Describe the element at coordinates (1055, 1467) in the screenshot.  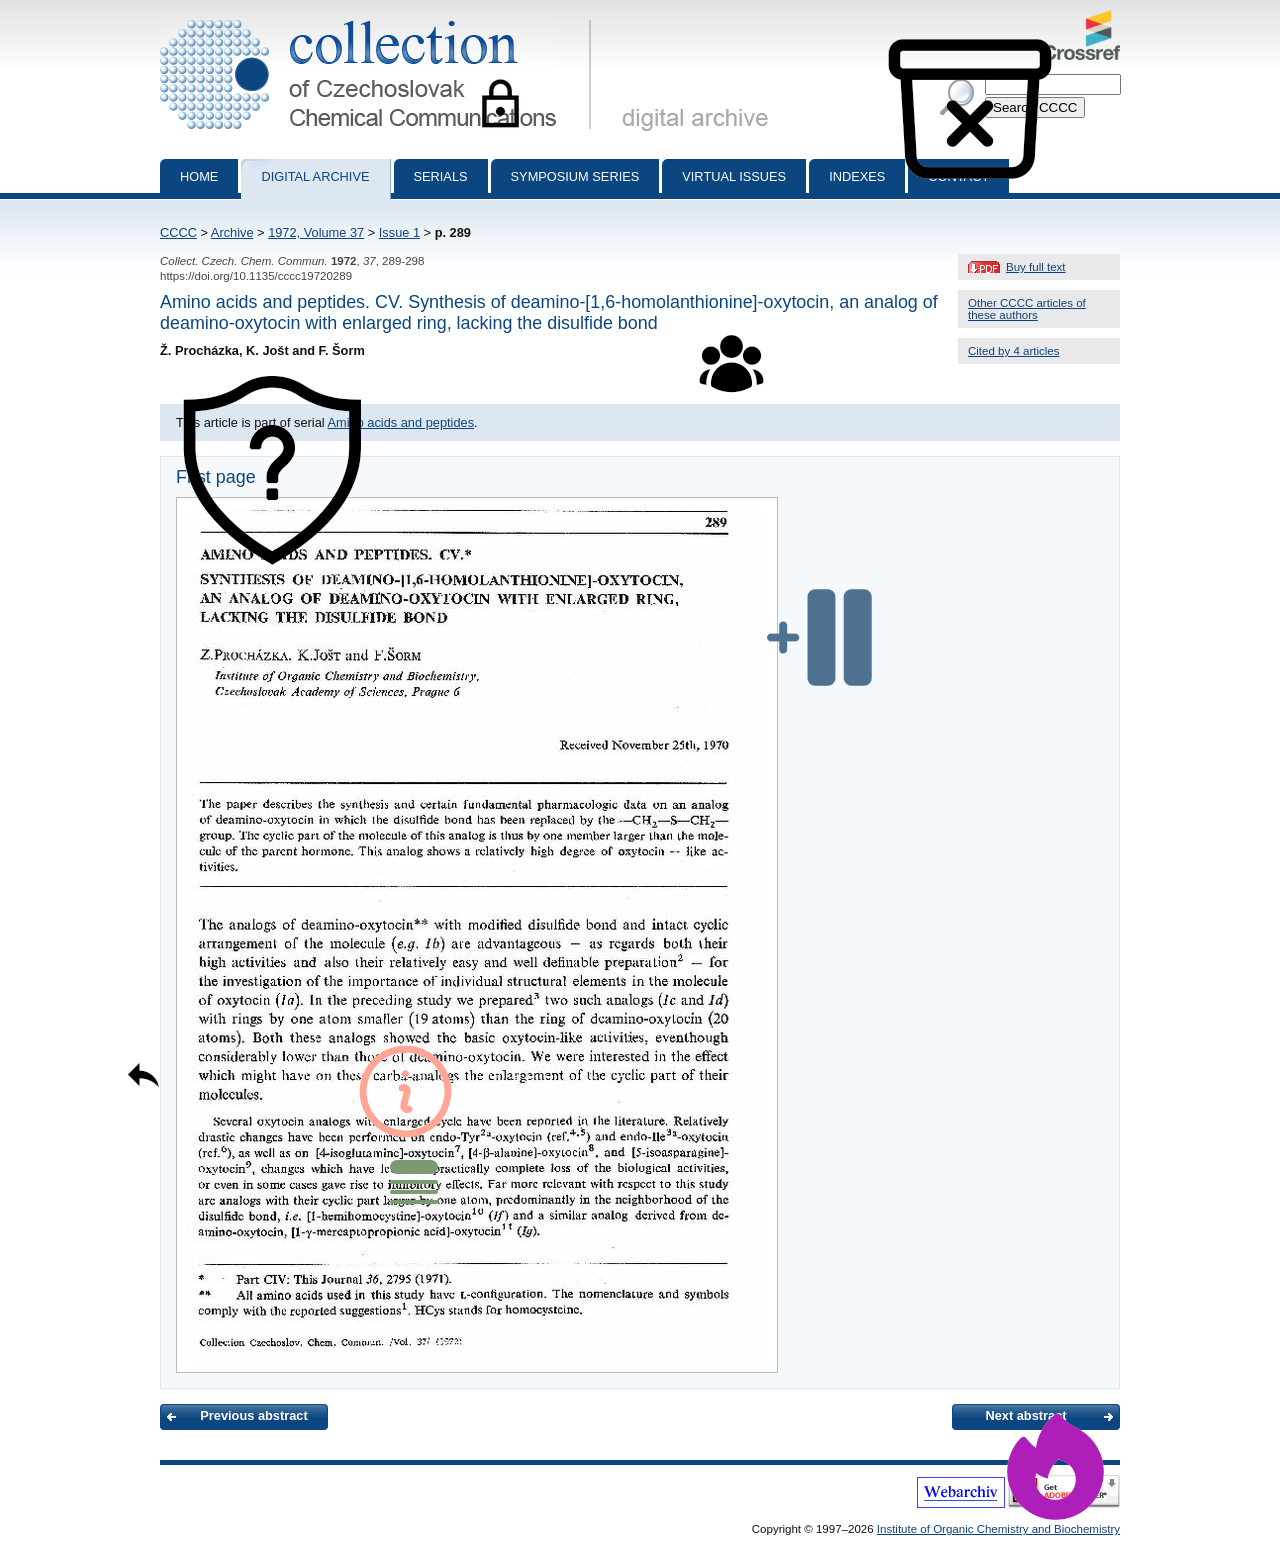
I see `indicates trending or popular content` at that location.